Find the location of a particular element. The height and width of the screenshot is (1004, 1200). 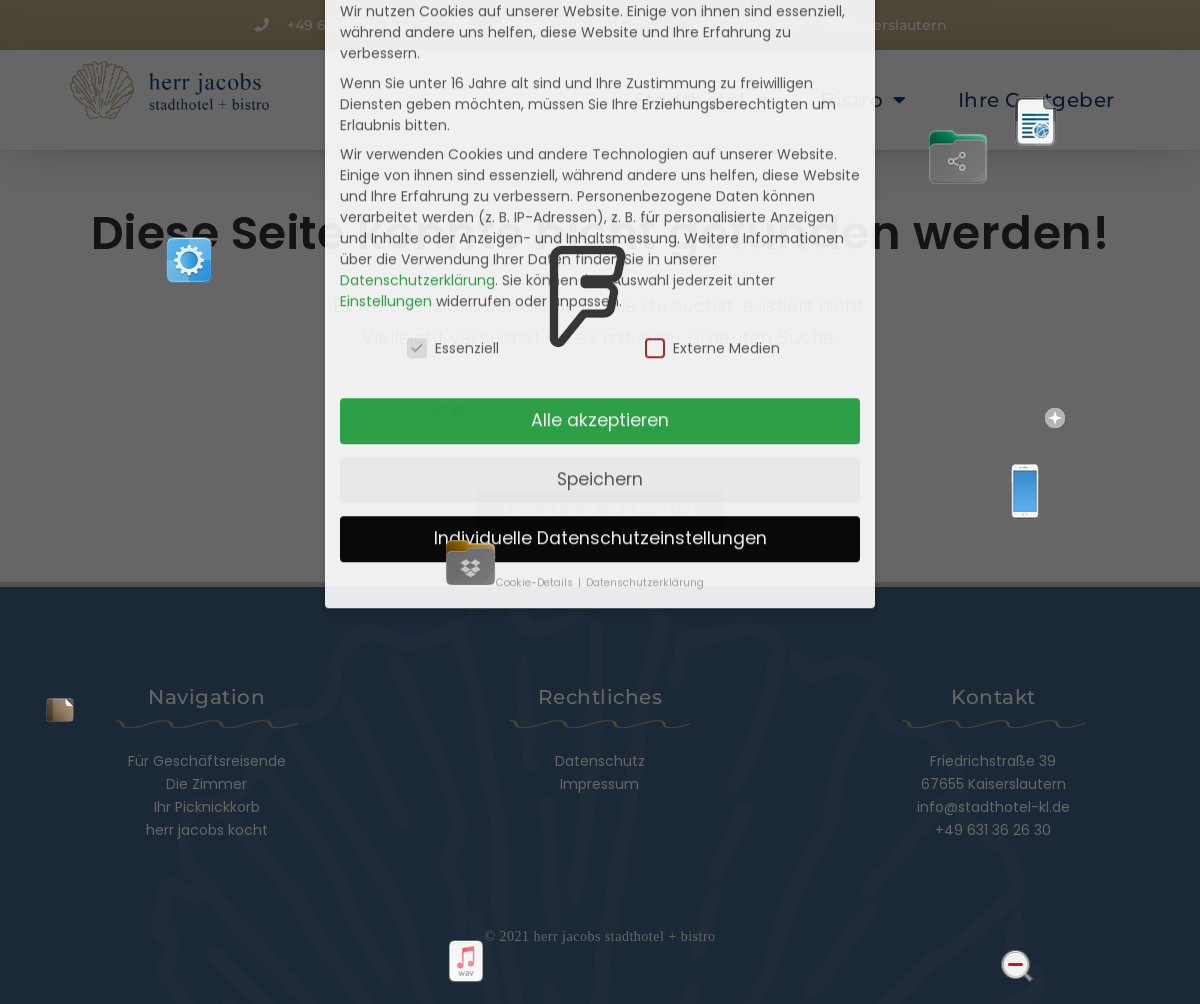

access your public shared folder is located at coordinates (958, 157).